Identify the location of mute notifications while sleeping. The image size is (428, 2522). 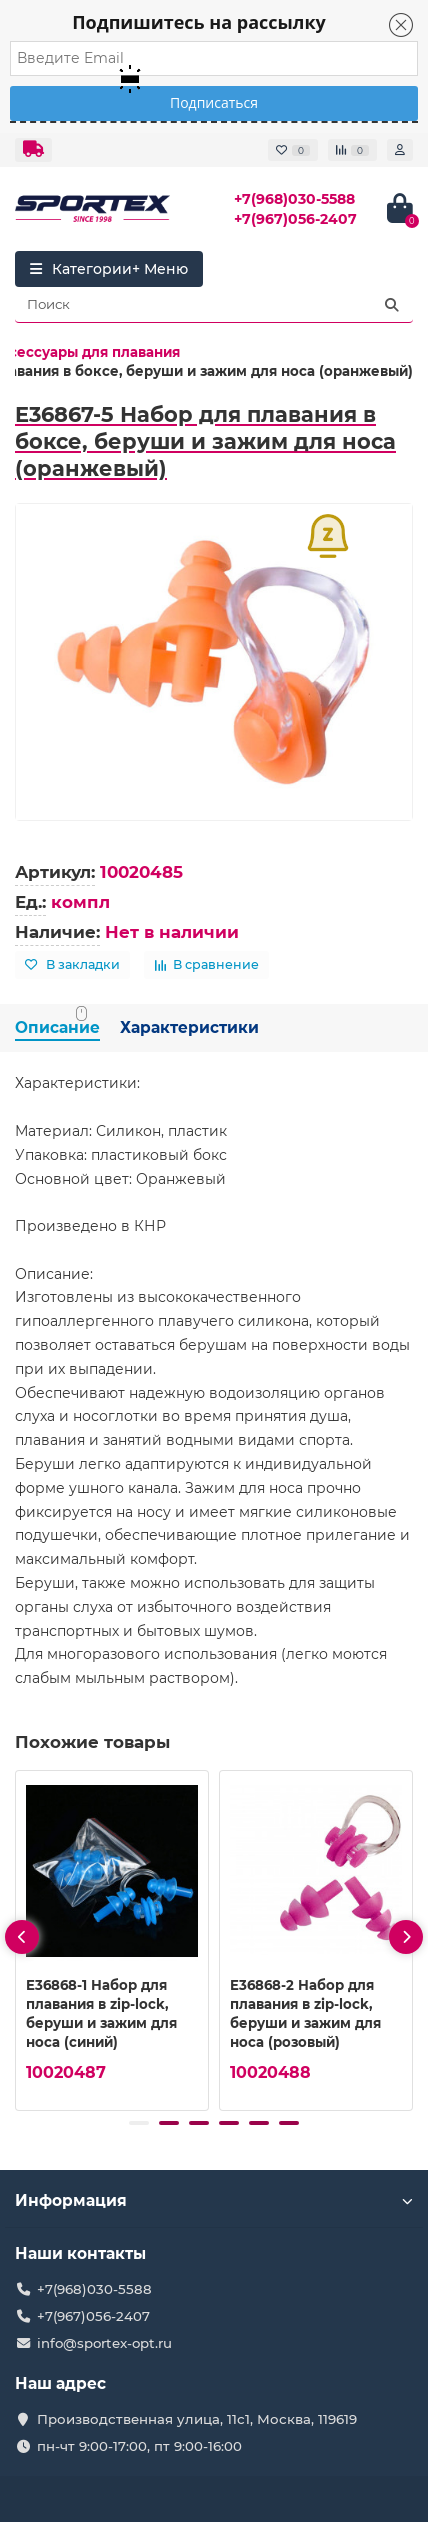
(328, 536).